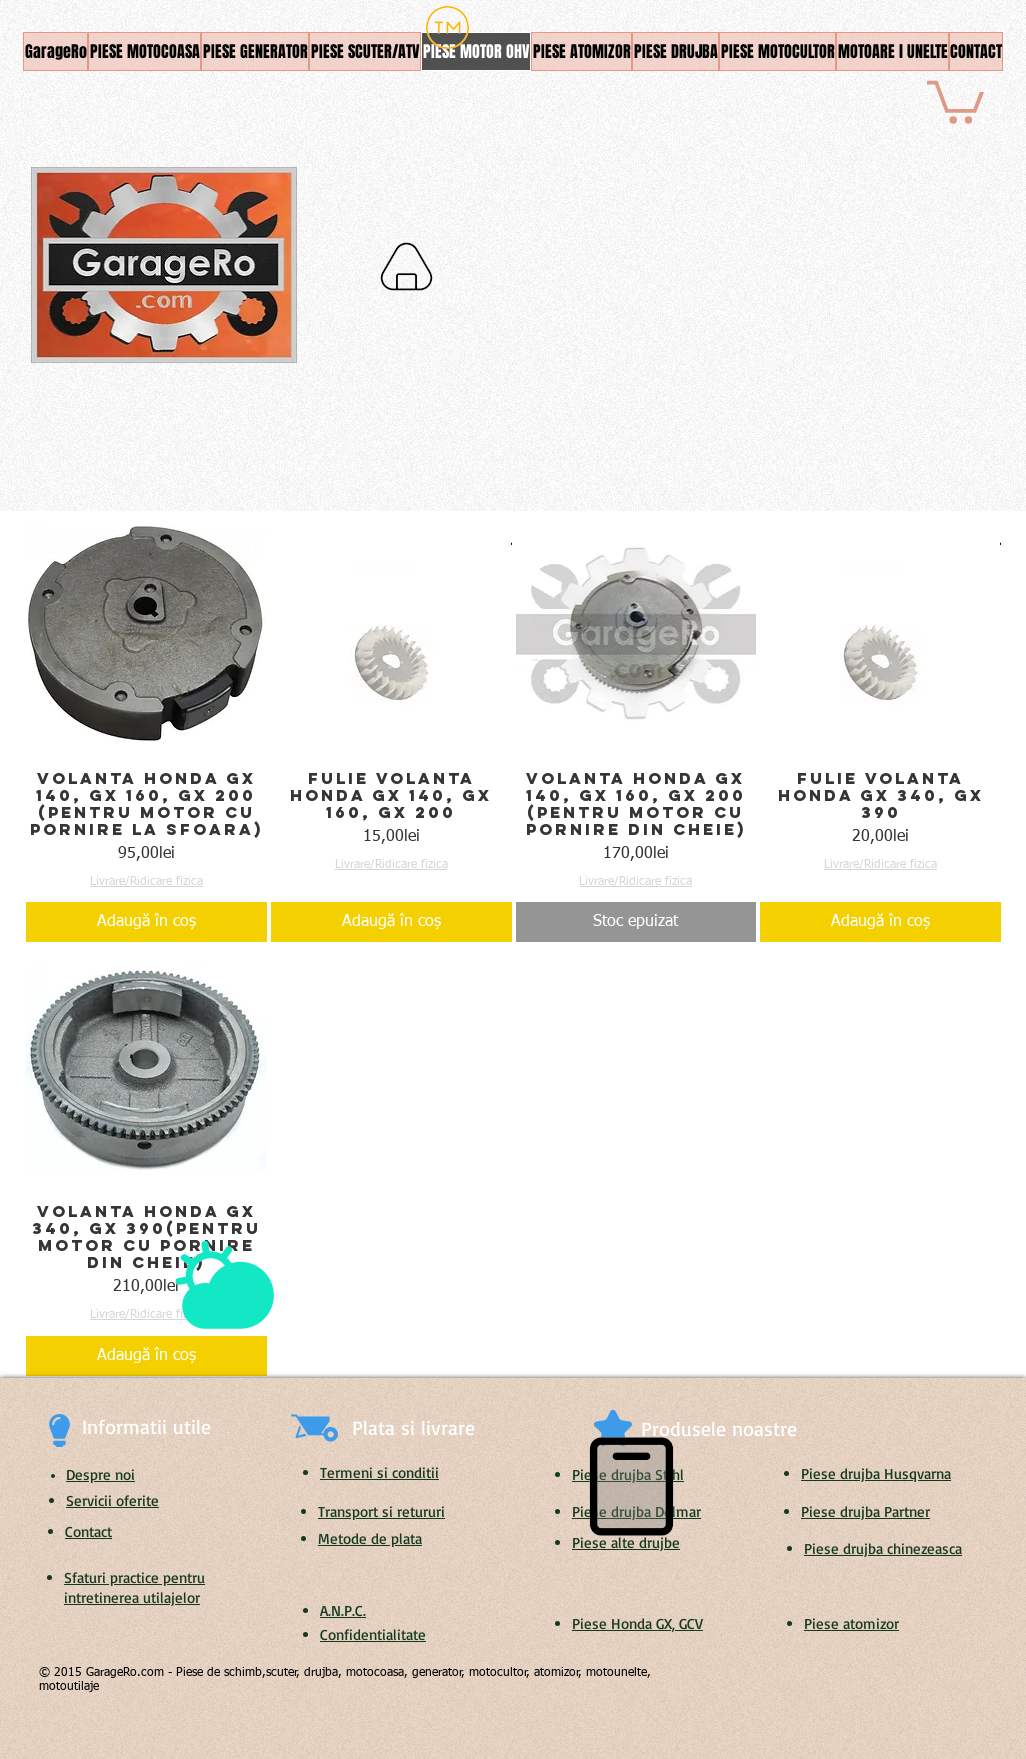  I want to click on view current weather conditions, so click(224, 1286).